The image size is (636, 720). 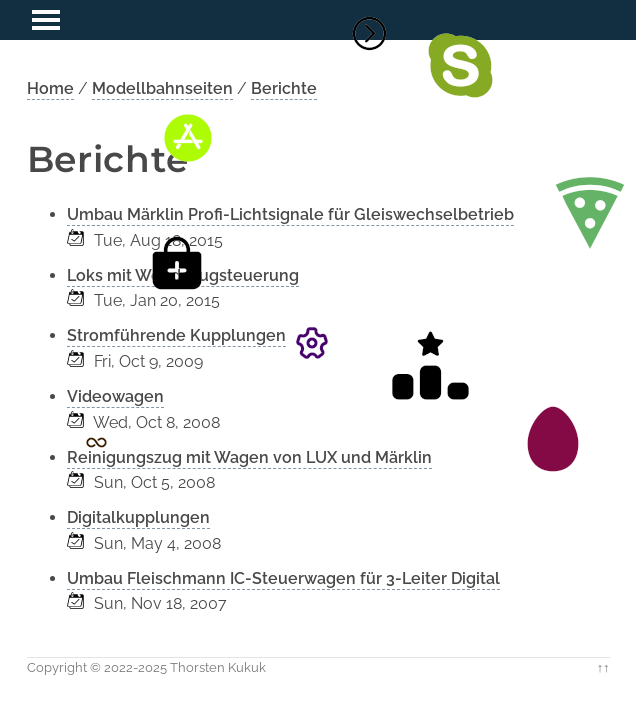 What do you see at coordinates (553, 439) in the screenshot?
I see `indicates egg or egg-related content` at bounding box center [553, 439].